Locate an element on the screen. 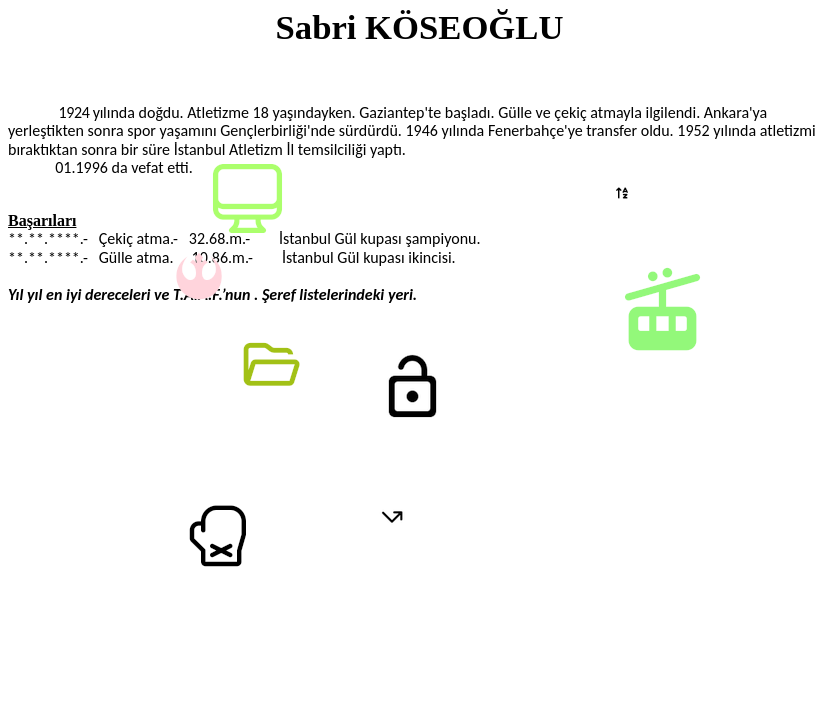 Image resolution: width=839 pixels, height=720 pixels. Star Wars Rebel Alliance logo is located at coordinates (199, 276).